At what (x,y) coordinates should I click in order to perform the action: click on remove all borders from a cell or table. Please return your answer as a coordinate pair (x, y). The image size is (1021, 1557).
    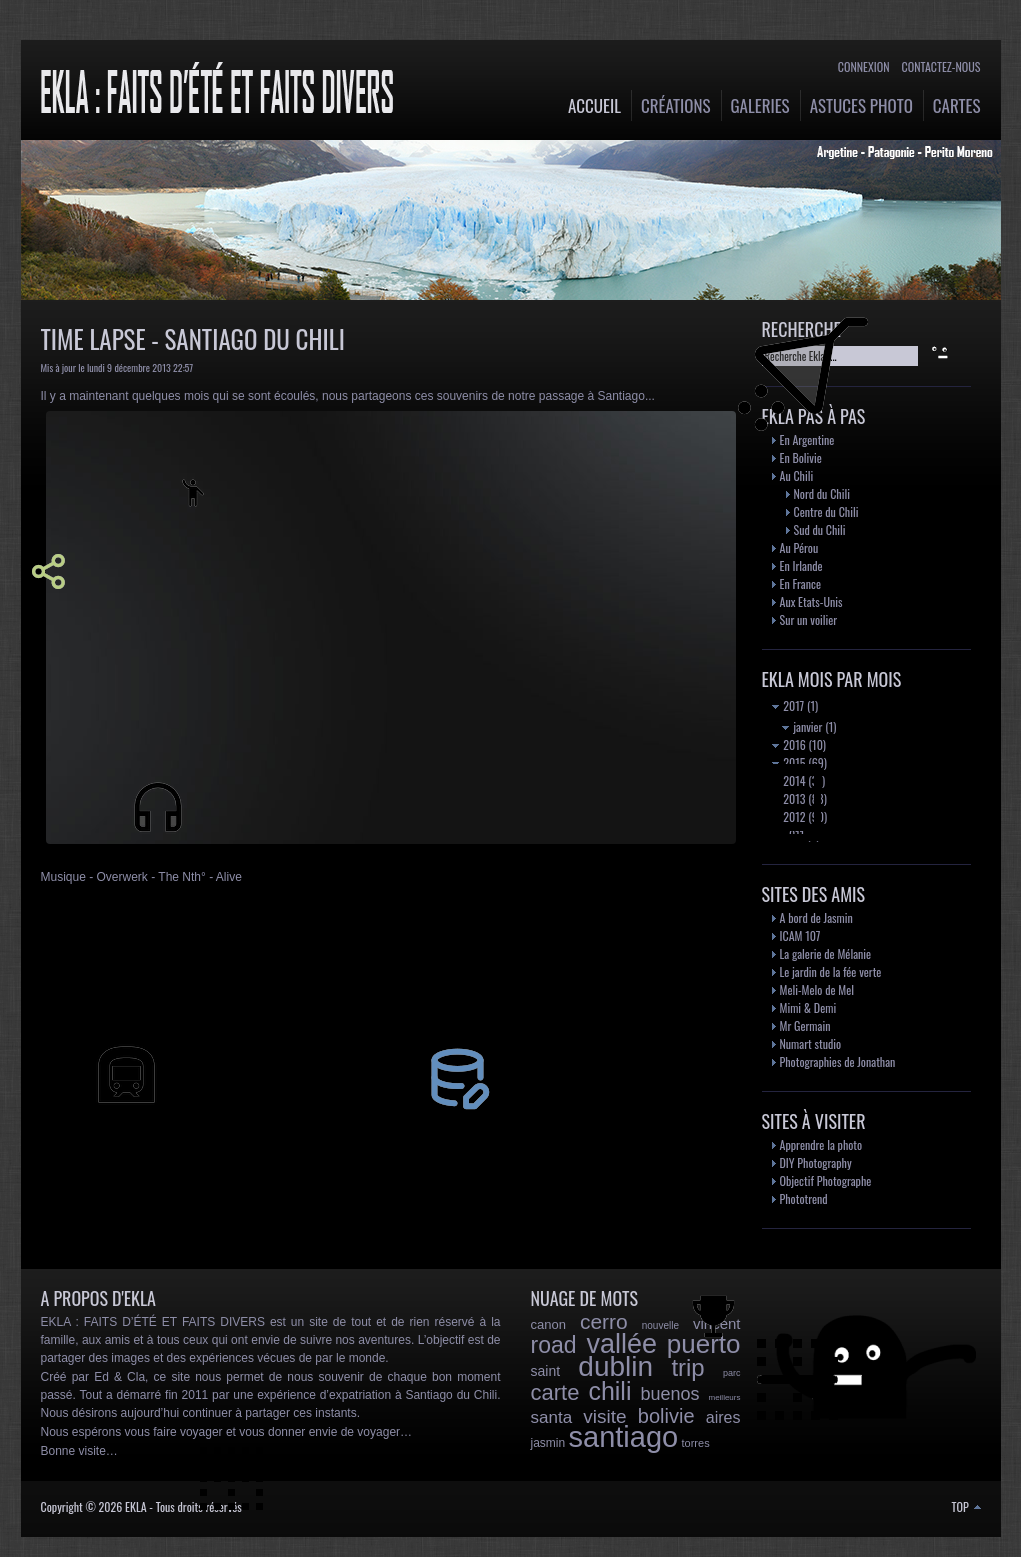
    Looking at the image, I should click on (231, 1478).